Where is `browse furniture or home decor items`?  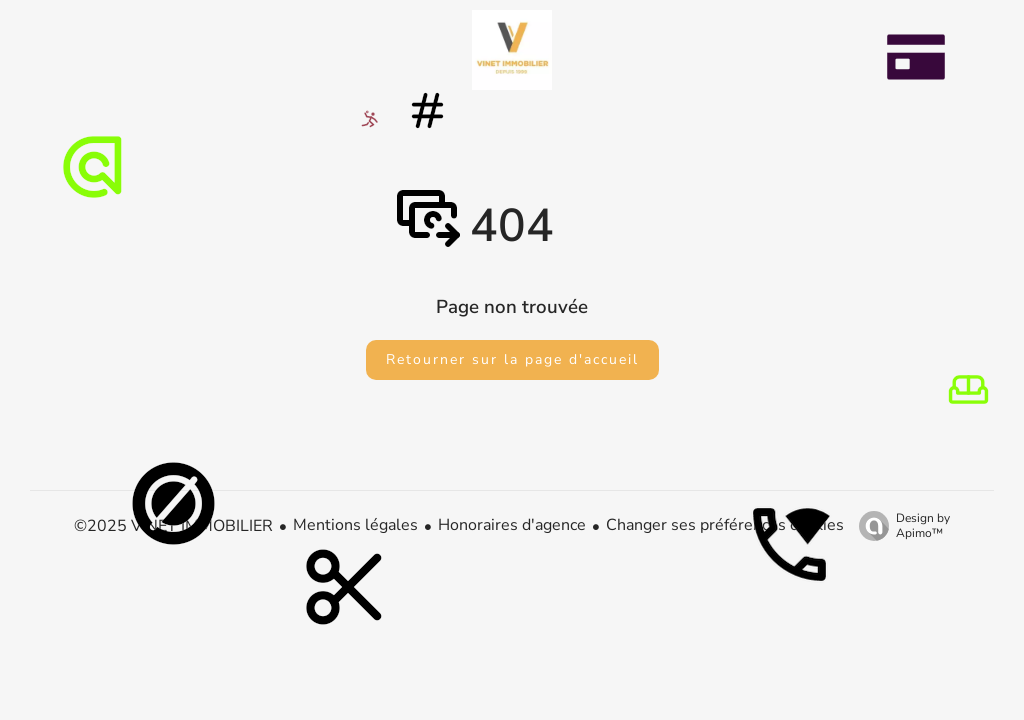 browse furniture or home decor items is located at coordinates (968, 389).